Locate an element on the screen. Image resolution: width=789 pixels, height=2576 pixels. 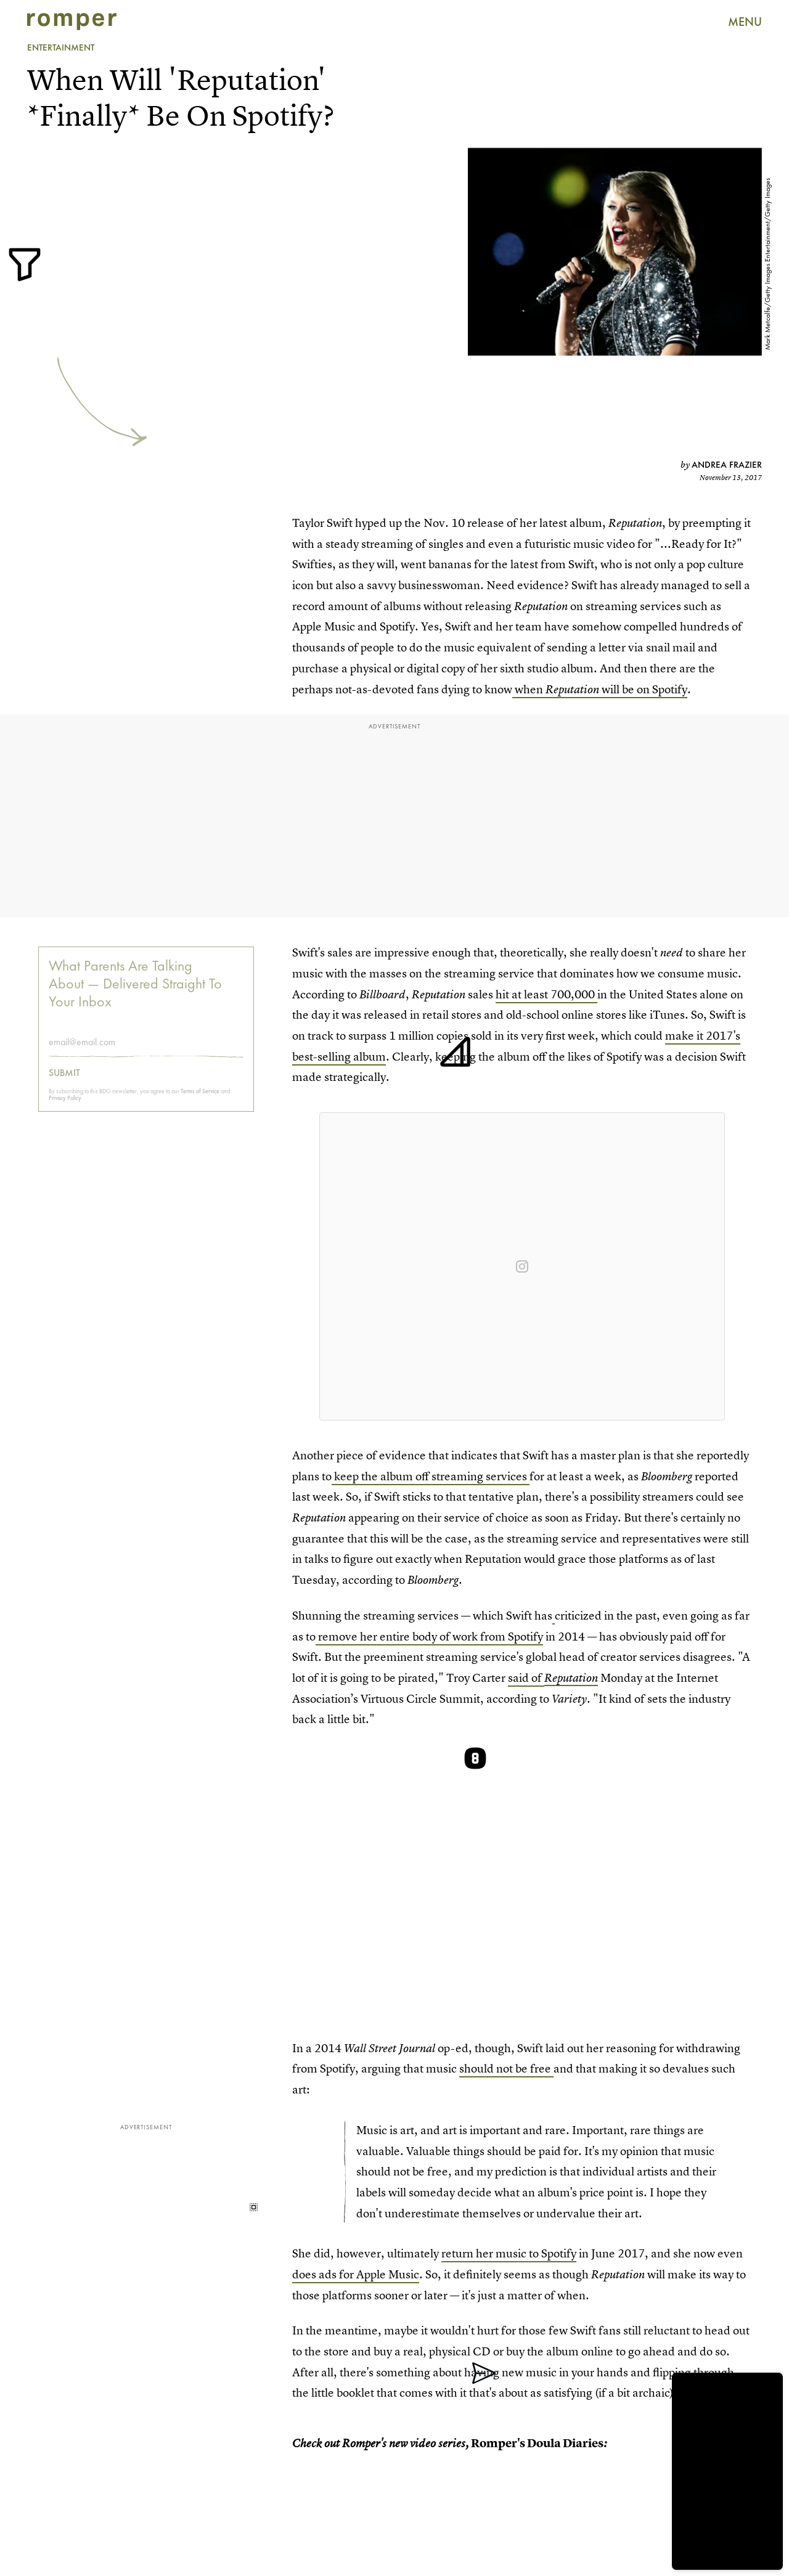
filter or sort content is located at coordinates (25, 264).